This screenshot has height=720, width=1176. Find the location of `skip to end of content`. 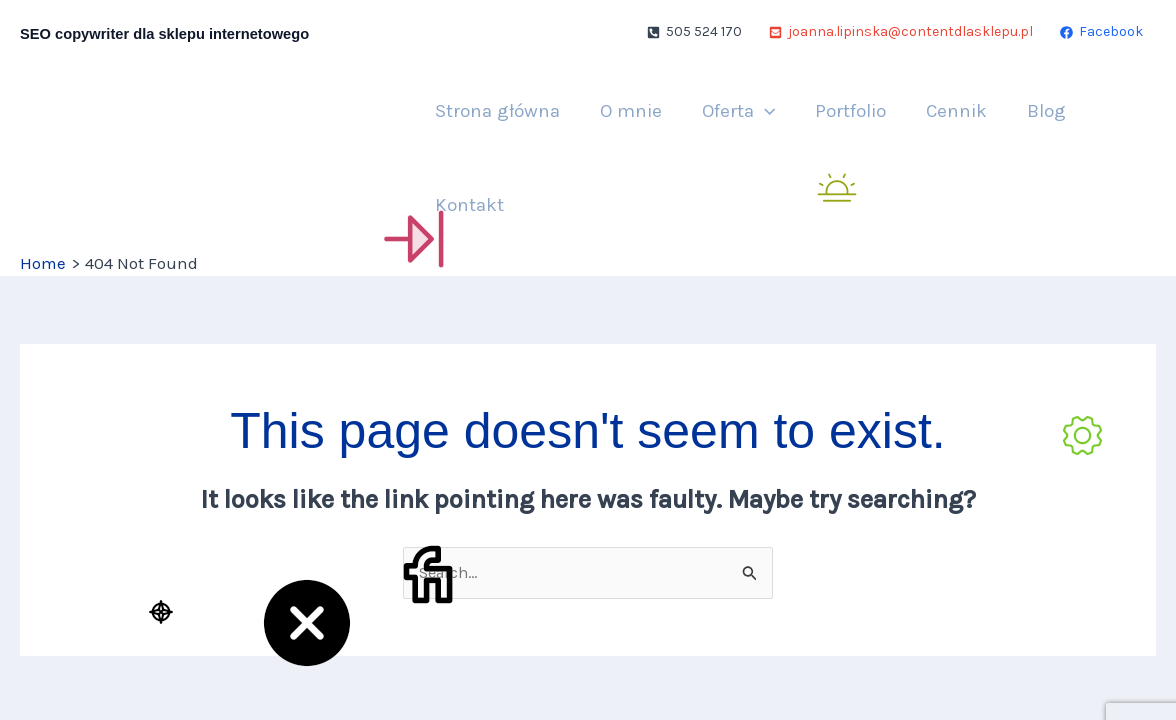

skip to end of content is located at coordinates (415, 239).